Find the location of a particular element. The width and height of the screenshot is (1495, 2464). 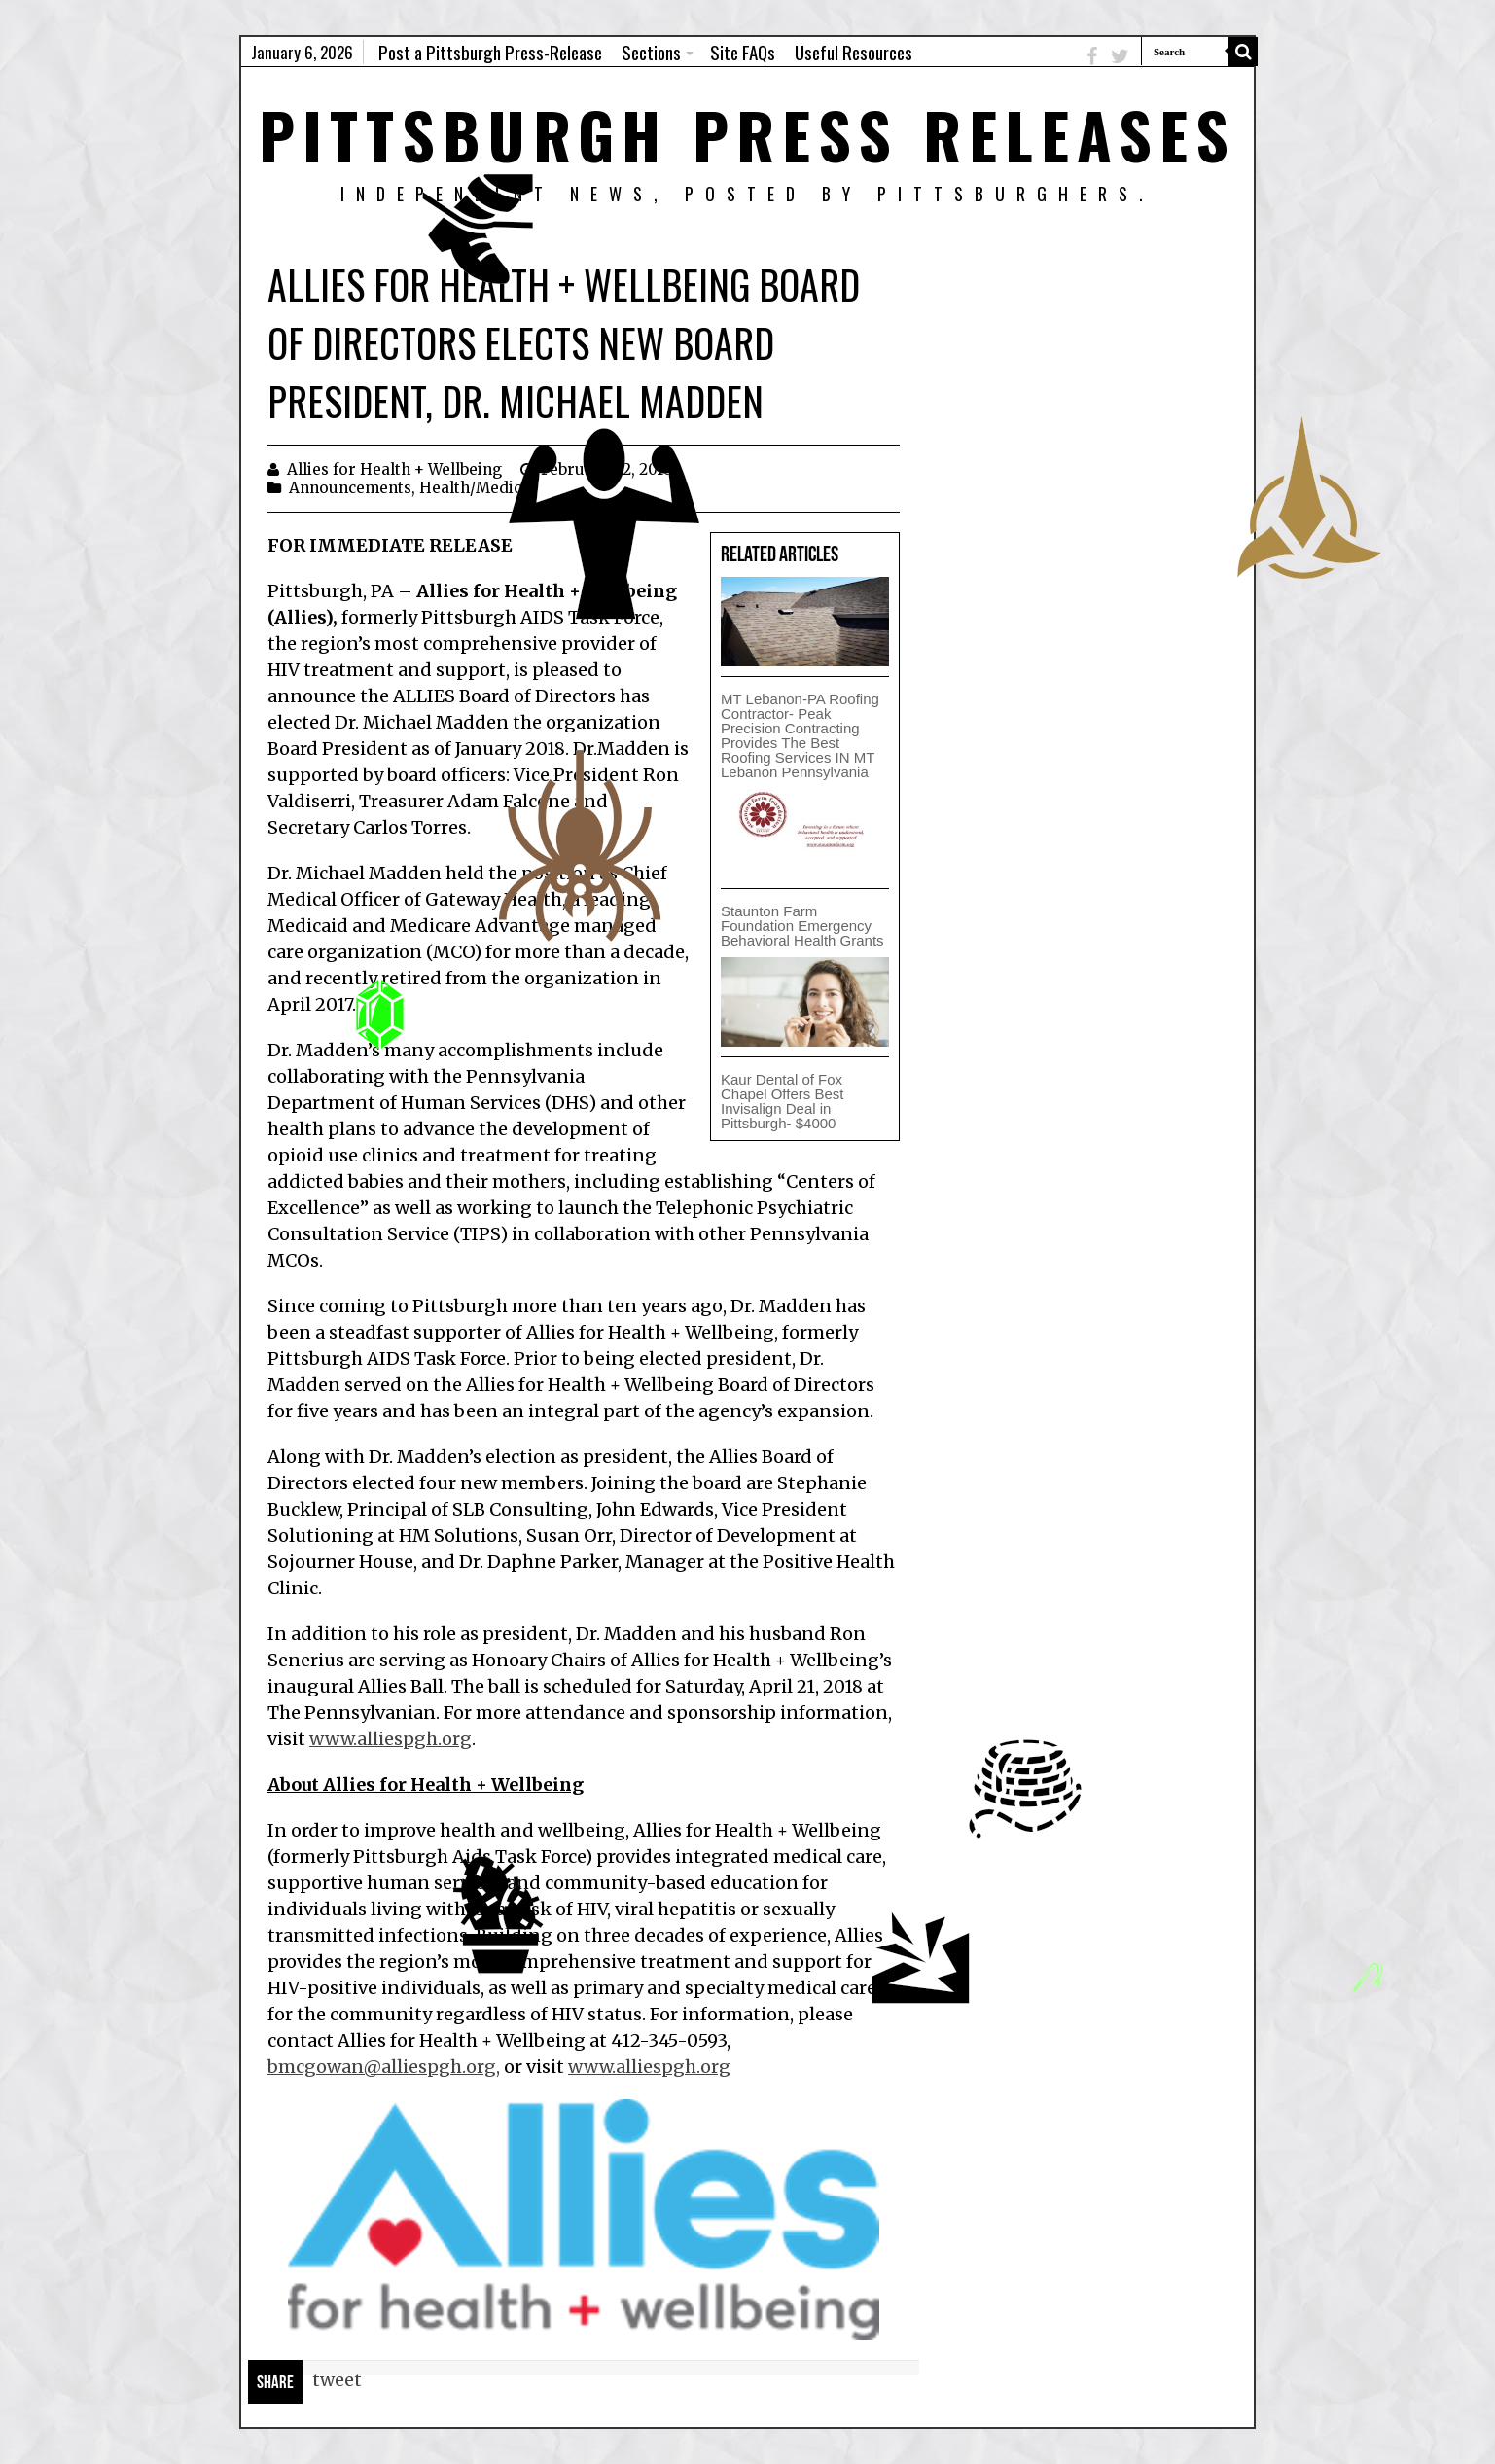

indicates structural damage or crack detected is located at coordinates (920, 1954).